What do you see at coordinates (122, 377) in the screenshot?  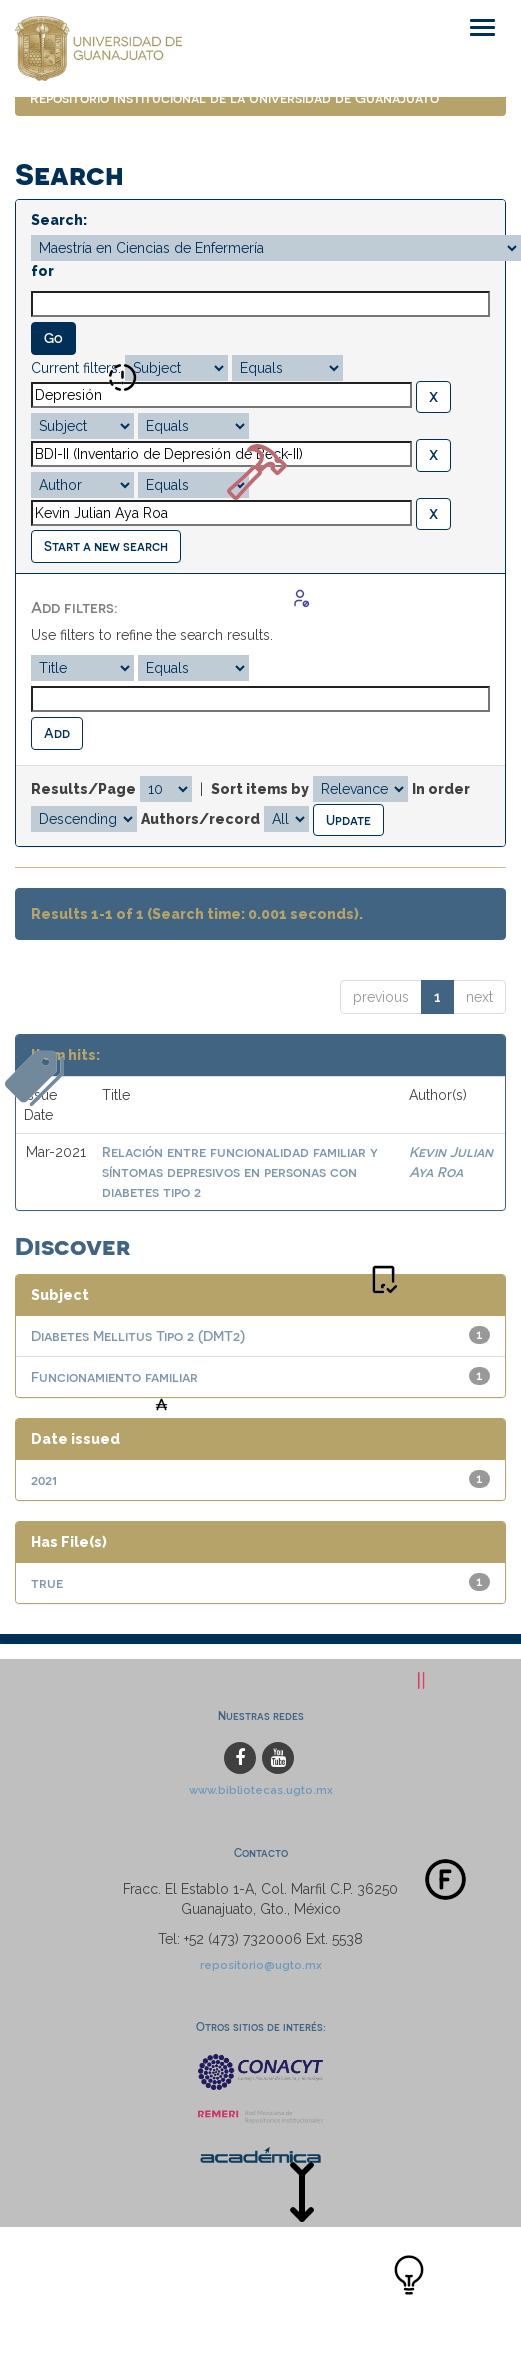 I see `indicates a task in progress with a warning or issue` at bounding box center [122, 377].